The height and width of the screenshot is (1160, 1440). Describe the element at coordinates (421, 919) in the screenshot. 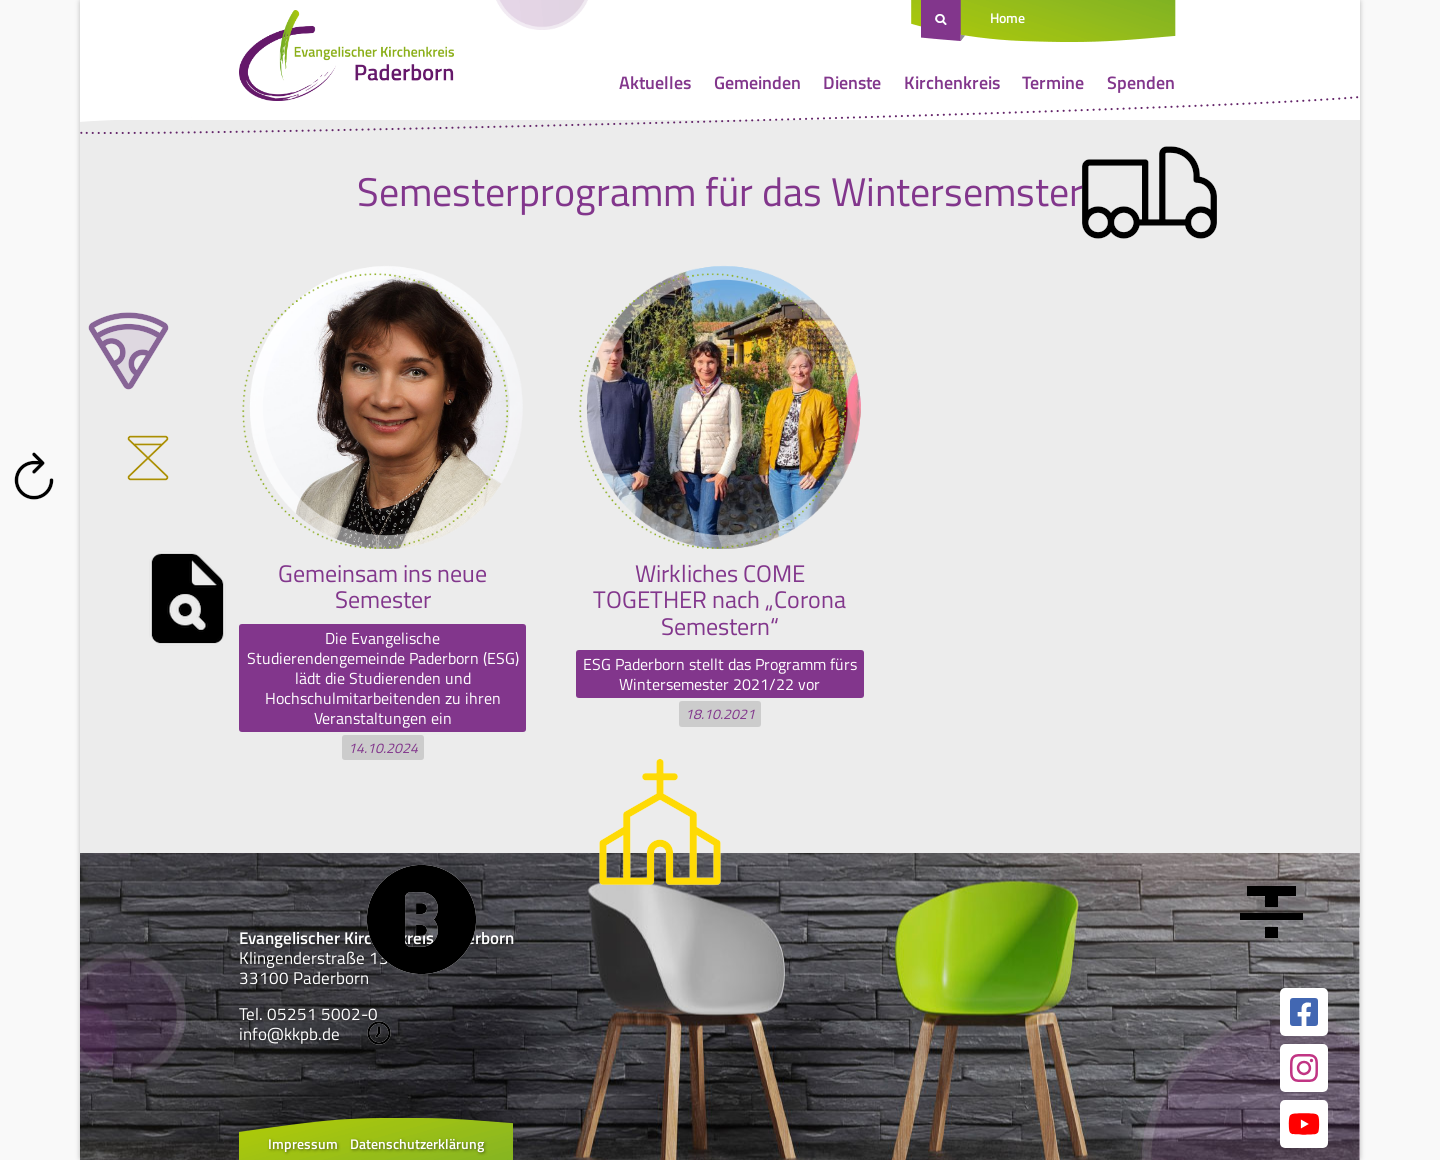

I see `apply bold formatting to selected text` at that location.